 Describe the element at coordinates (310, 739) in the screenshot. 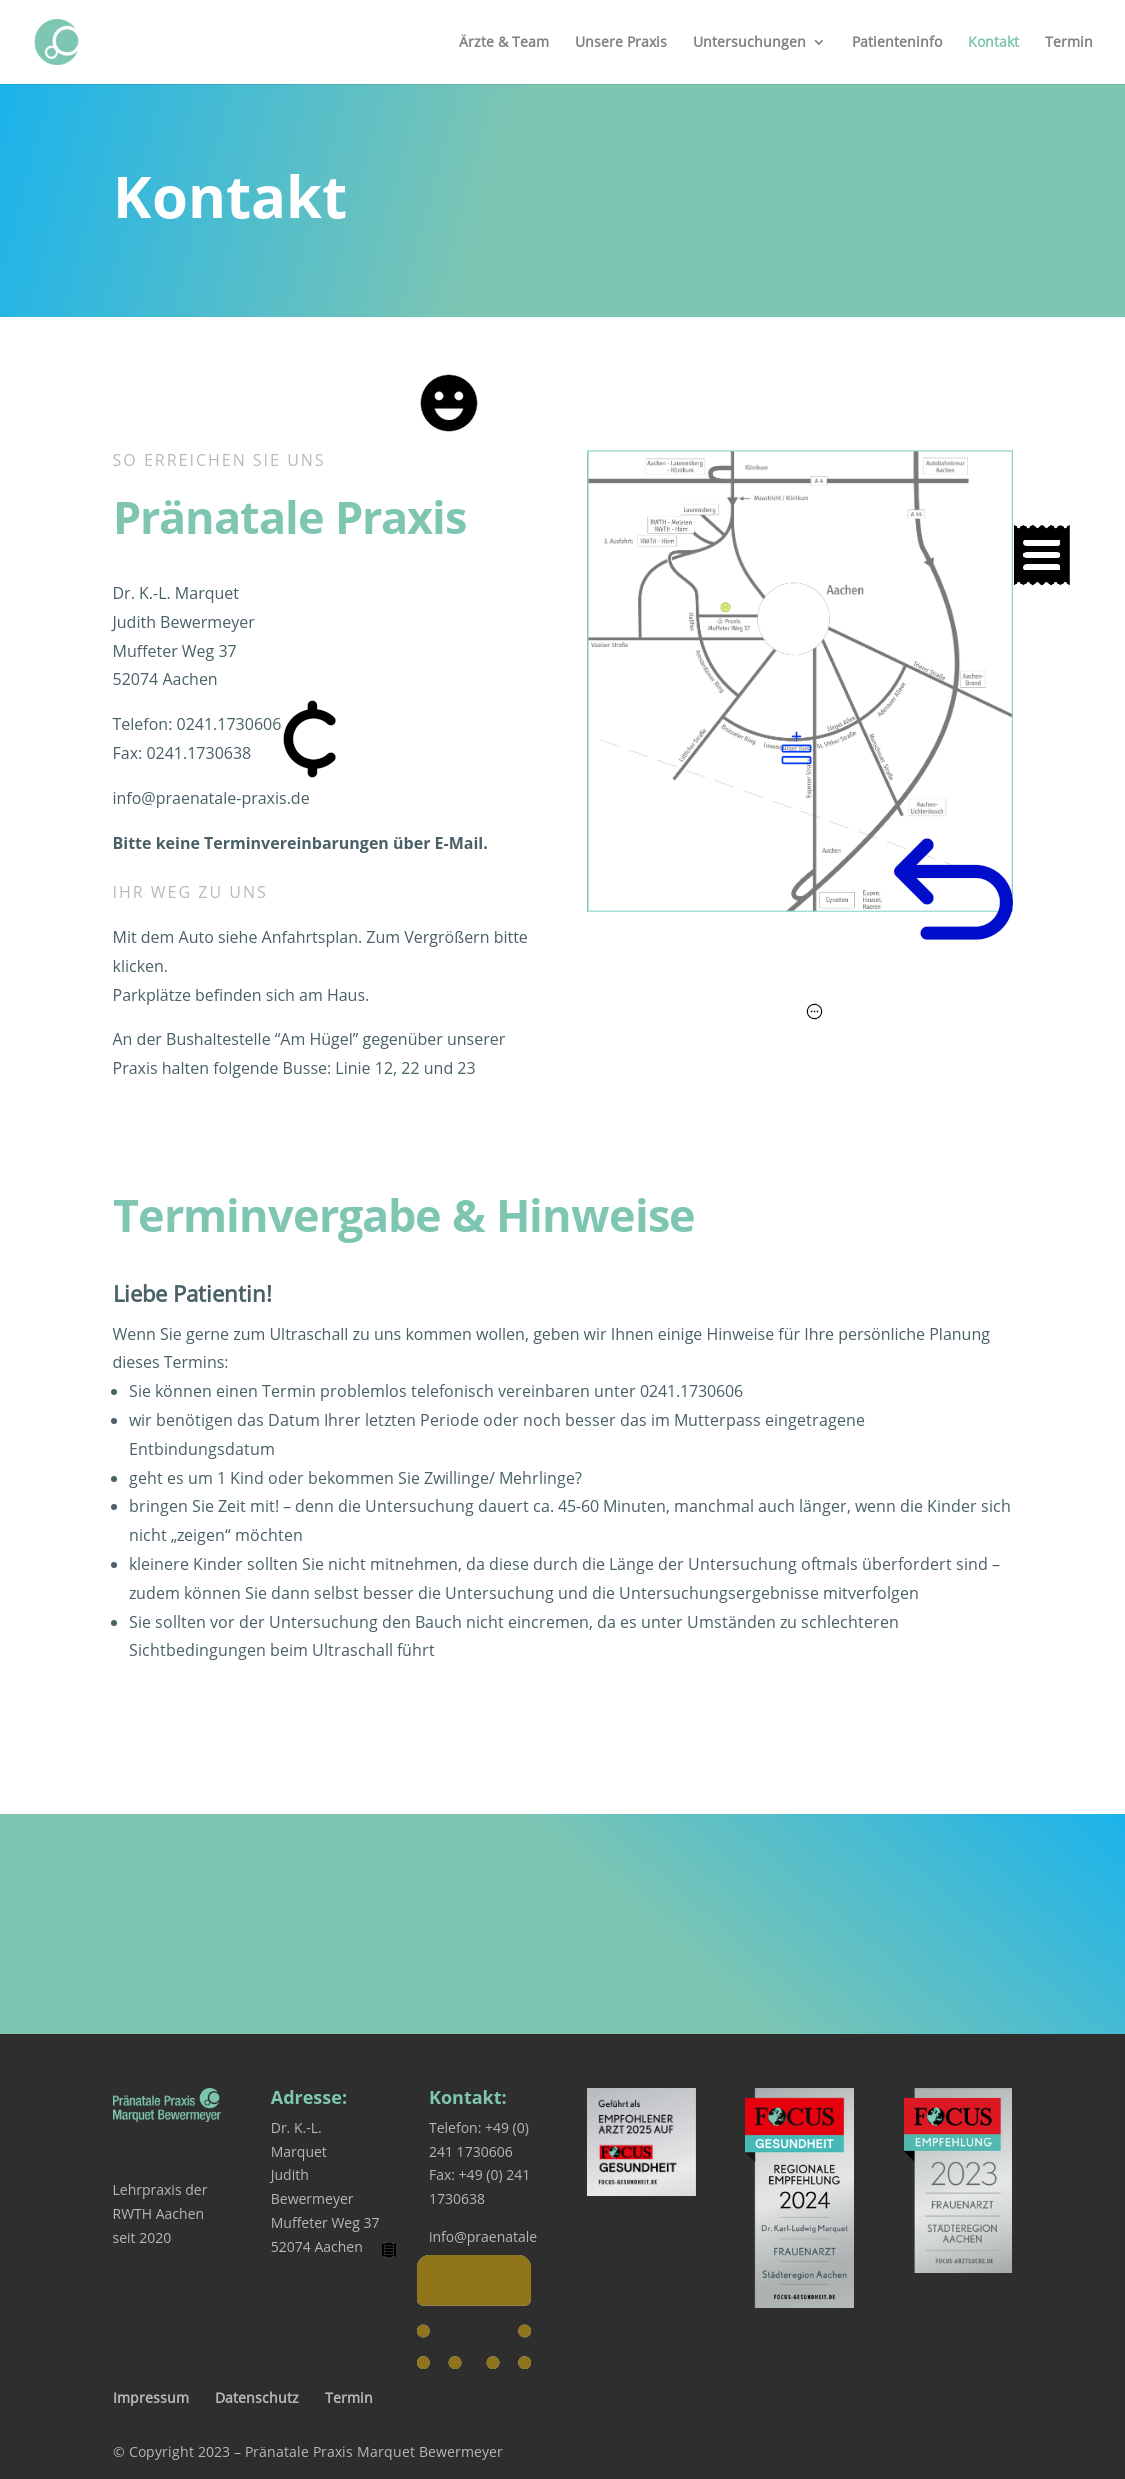

I see `indicates a price or cost in cents` at that location.